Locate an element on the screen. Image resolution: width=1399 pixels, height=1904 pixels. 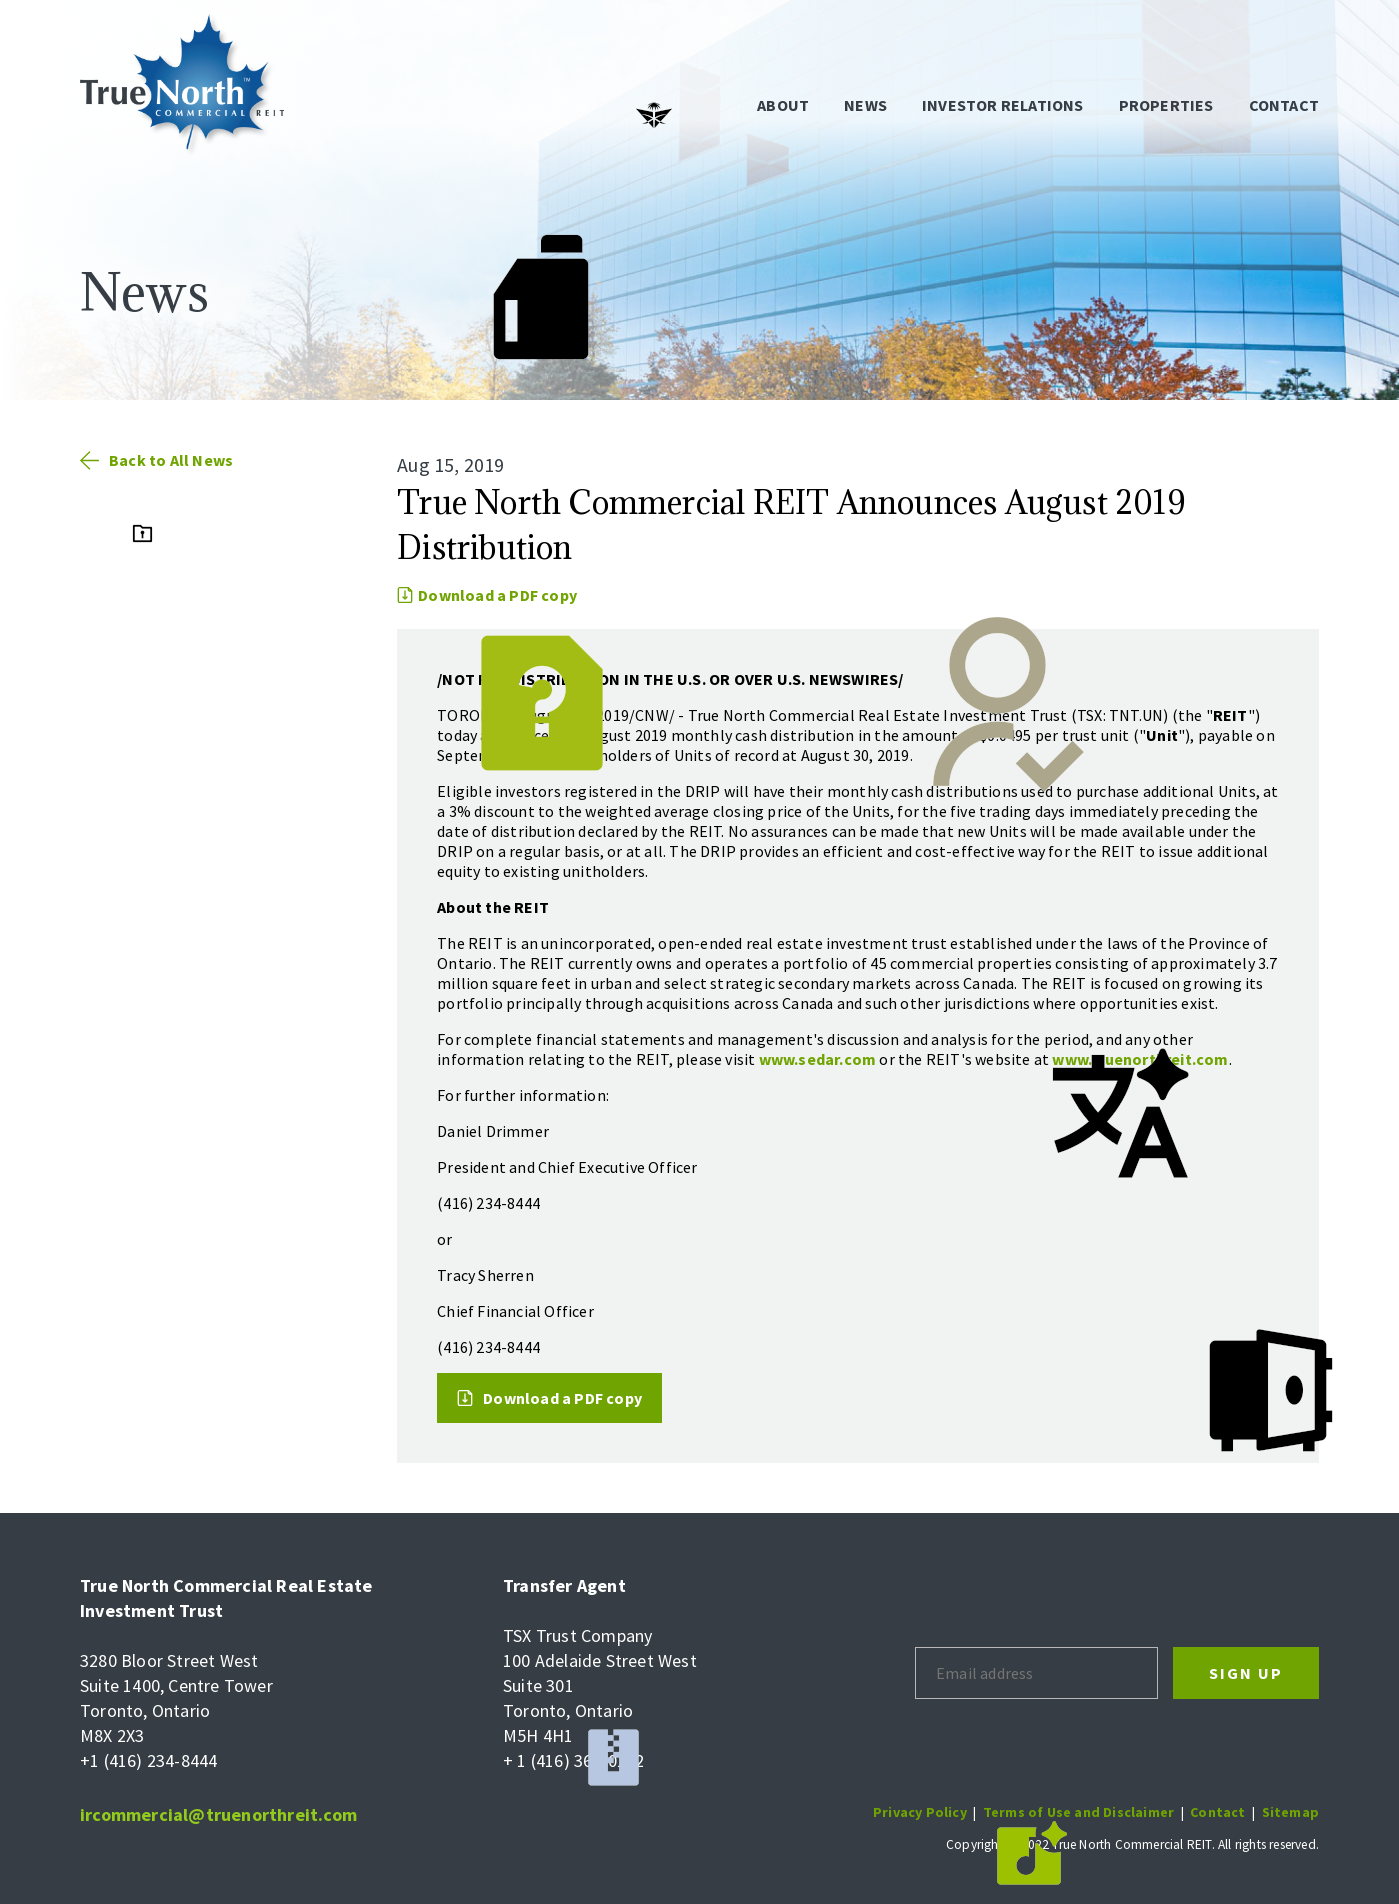
access a password-protected folder is located at coordinates (142, 533).